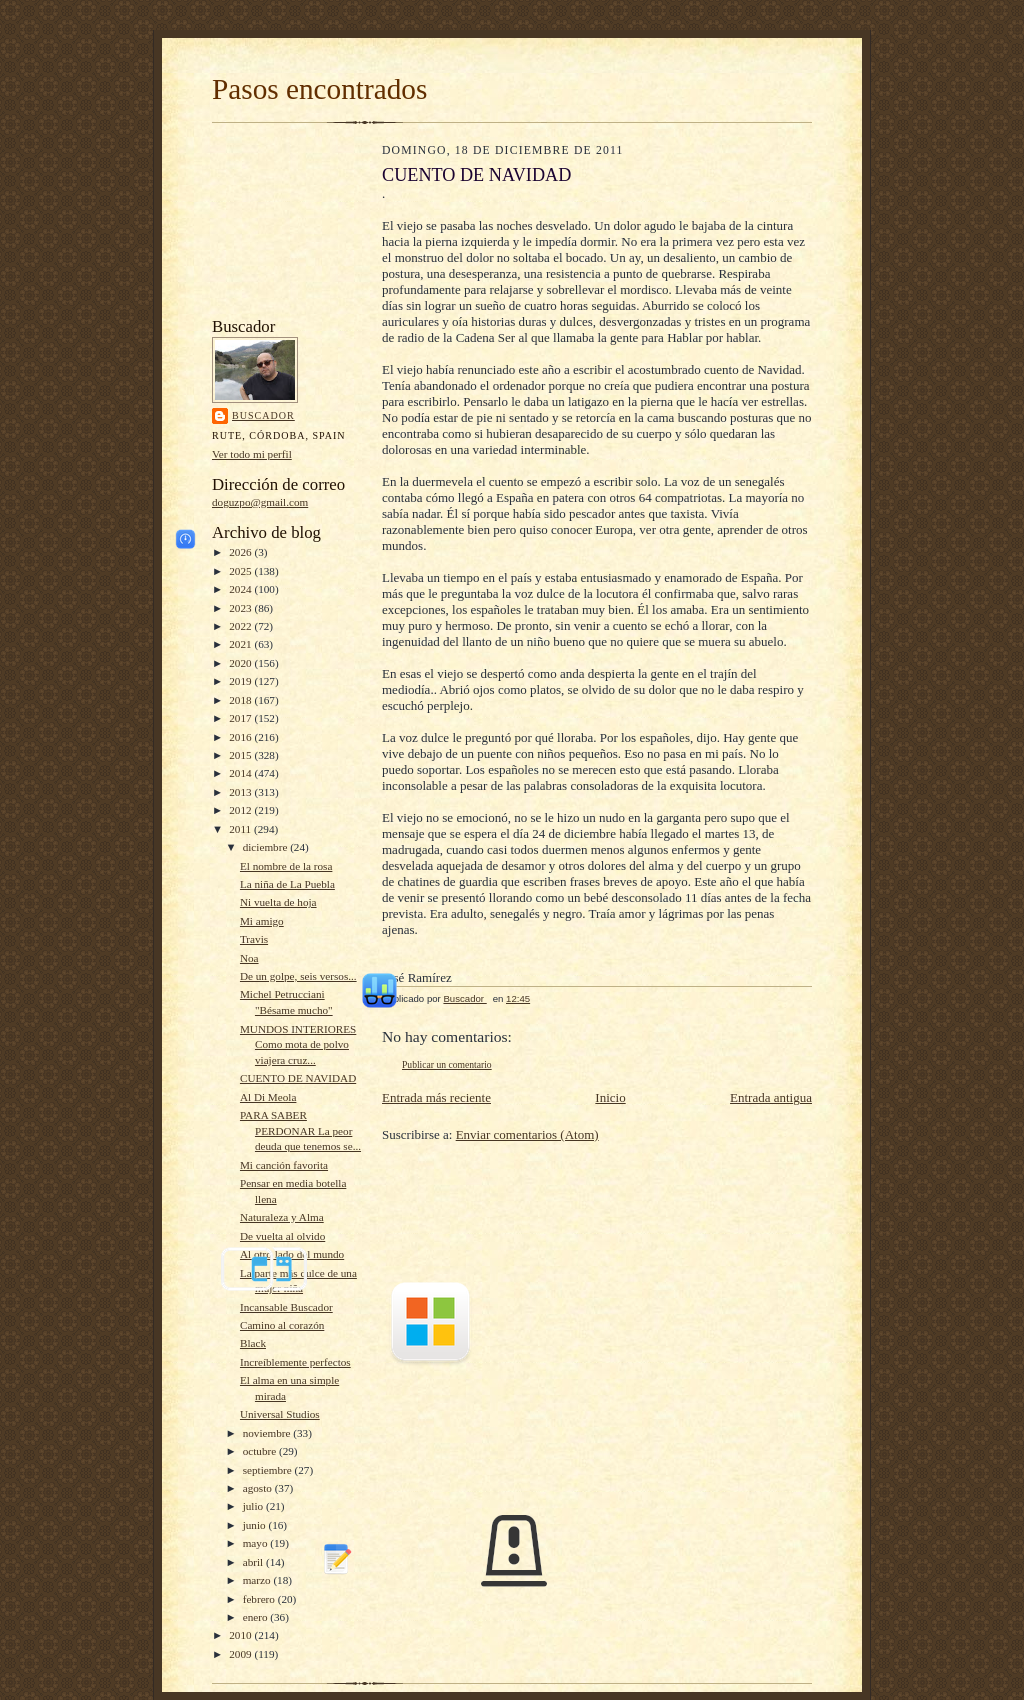 The height and width of the screenshot is (1700, 1024). What do you see at coordinates (336, 1559) in the screenshot?
I see `open the text editor application` at bounding box center [336, 1559].